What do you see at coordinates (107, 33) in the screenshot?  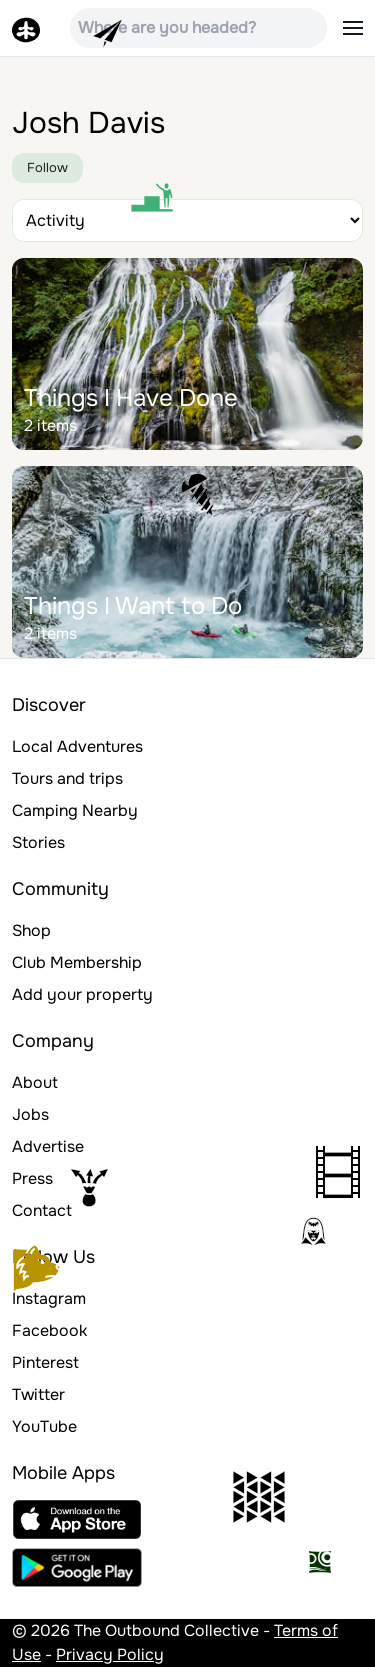 I see `send a message` at bounding box center [107, 33].